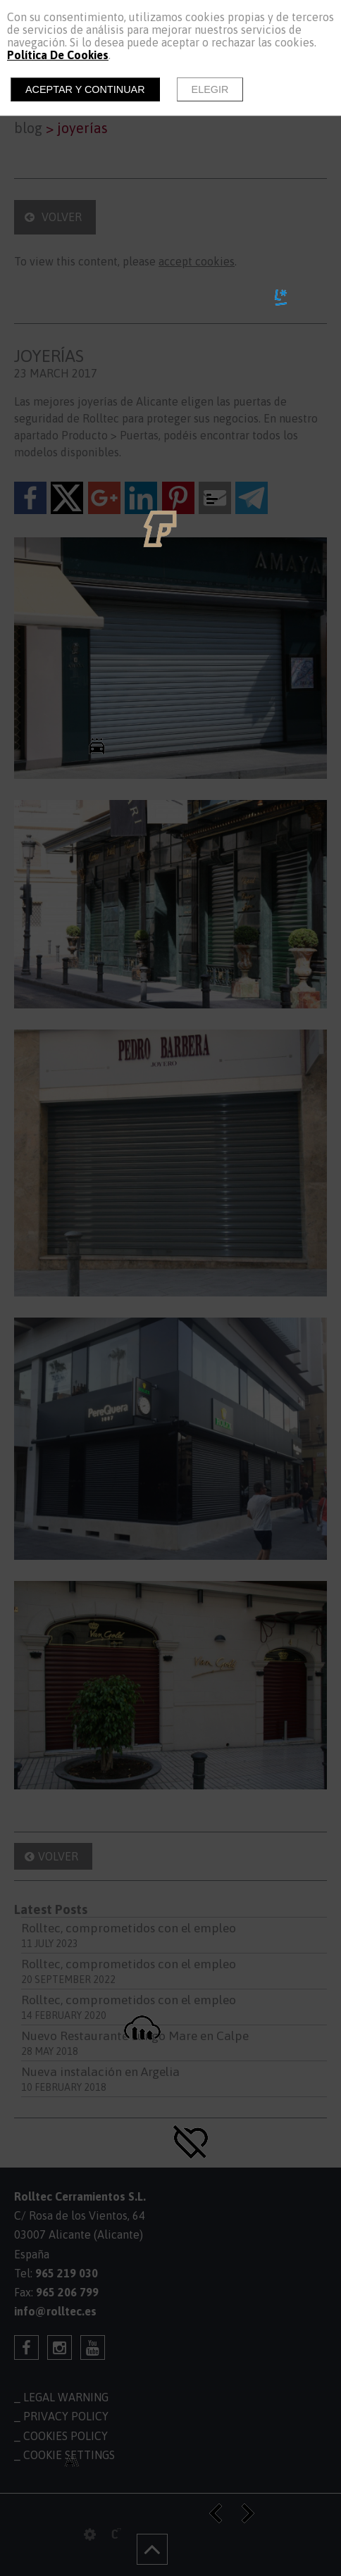 The width and height of the screenshot is (341, 2576). What do you see at coordinates (160, 529) in the screenshot?
I see `check temperature or thermal readings` at bounding box center [160, 529].